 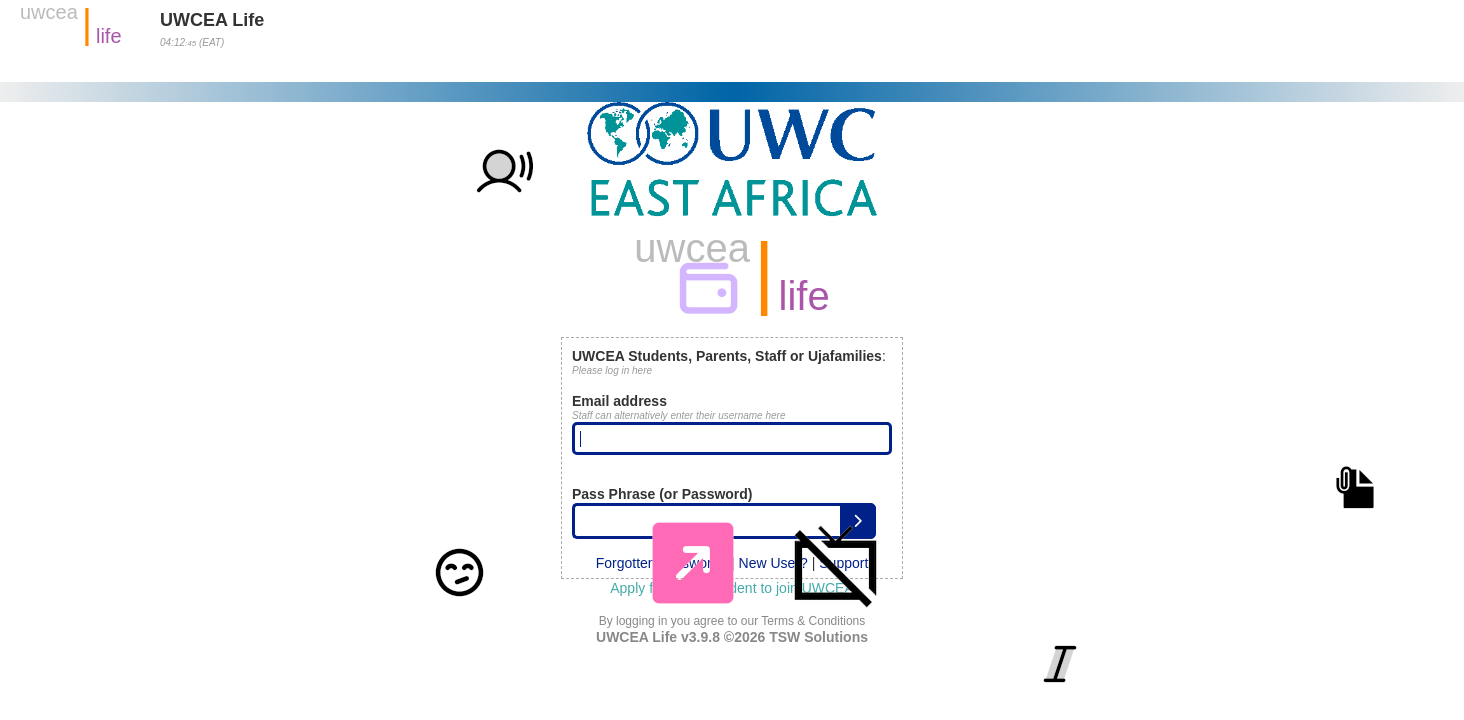 I want to click on user is speaking or broadcasting audio, so click(x=504, y=171).